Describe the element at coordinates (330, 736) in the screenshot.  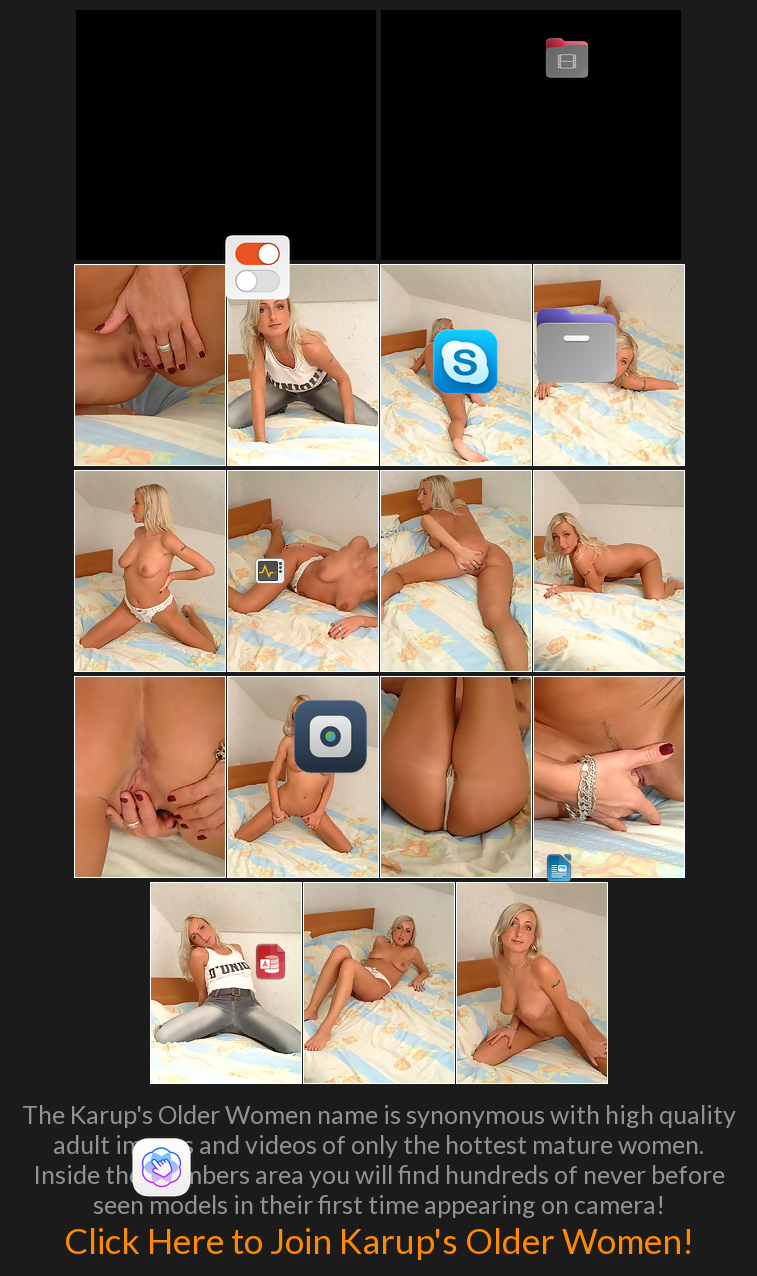
I see `open fondo wallpaper app` at that location.